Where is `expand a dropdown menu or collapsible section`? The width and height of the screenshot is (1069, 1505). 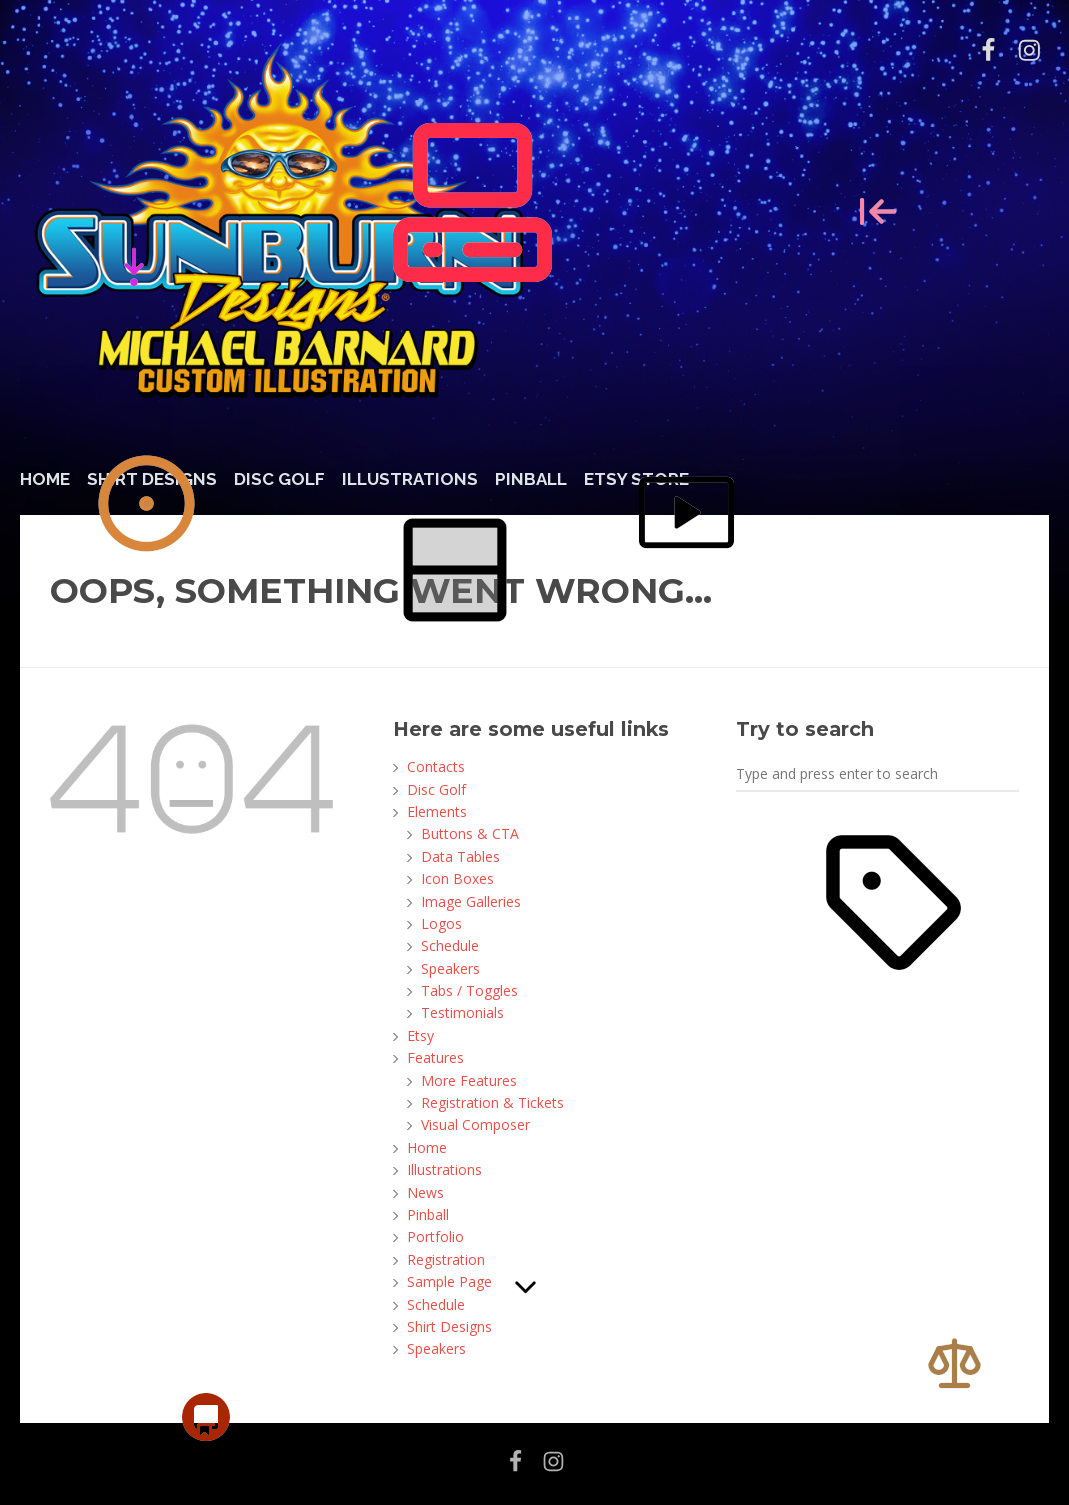 expand a dropdown menu or collapsible section is located at coordinates (525, 1287).